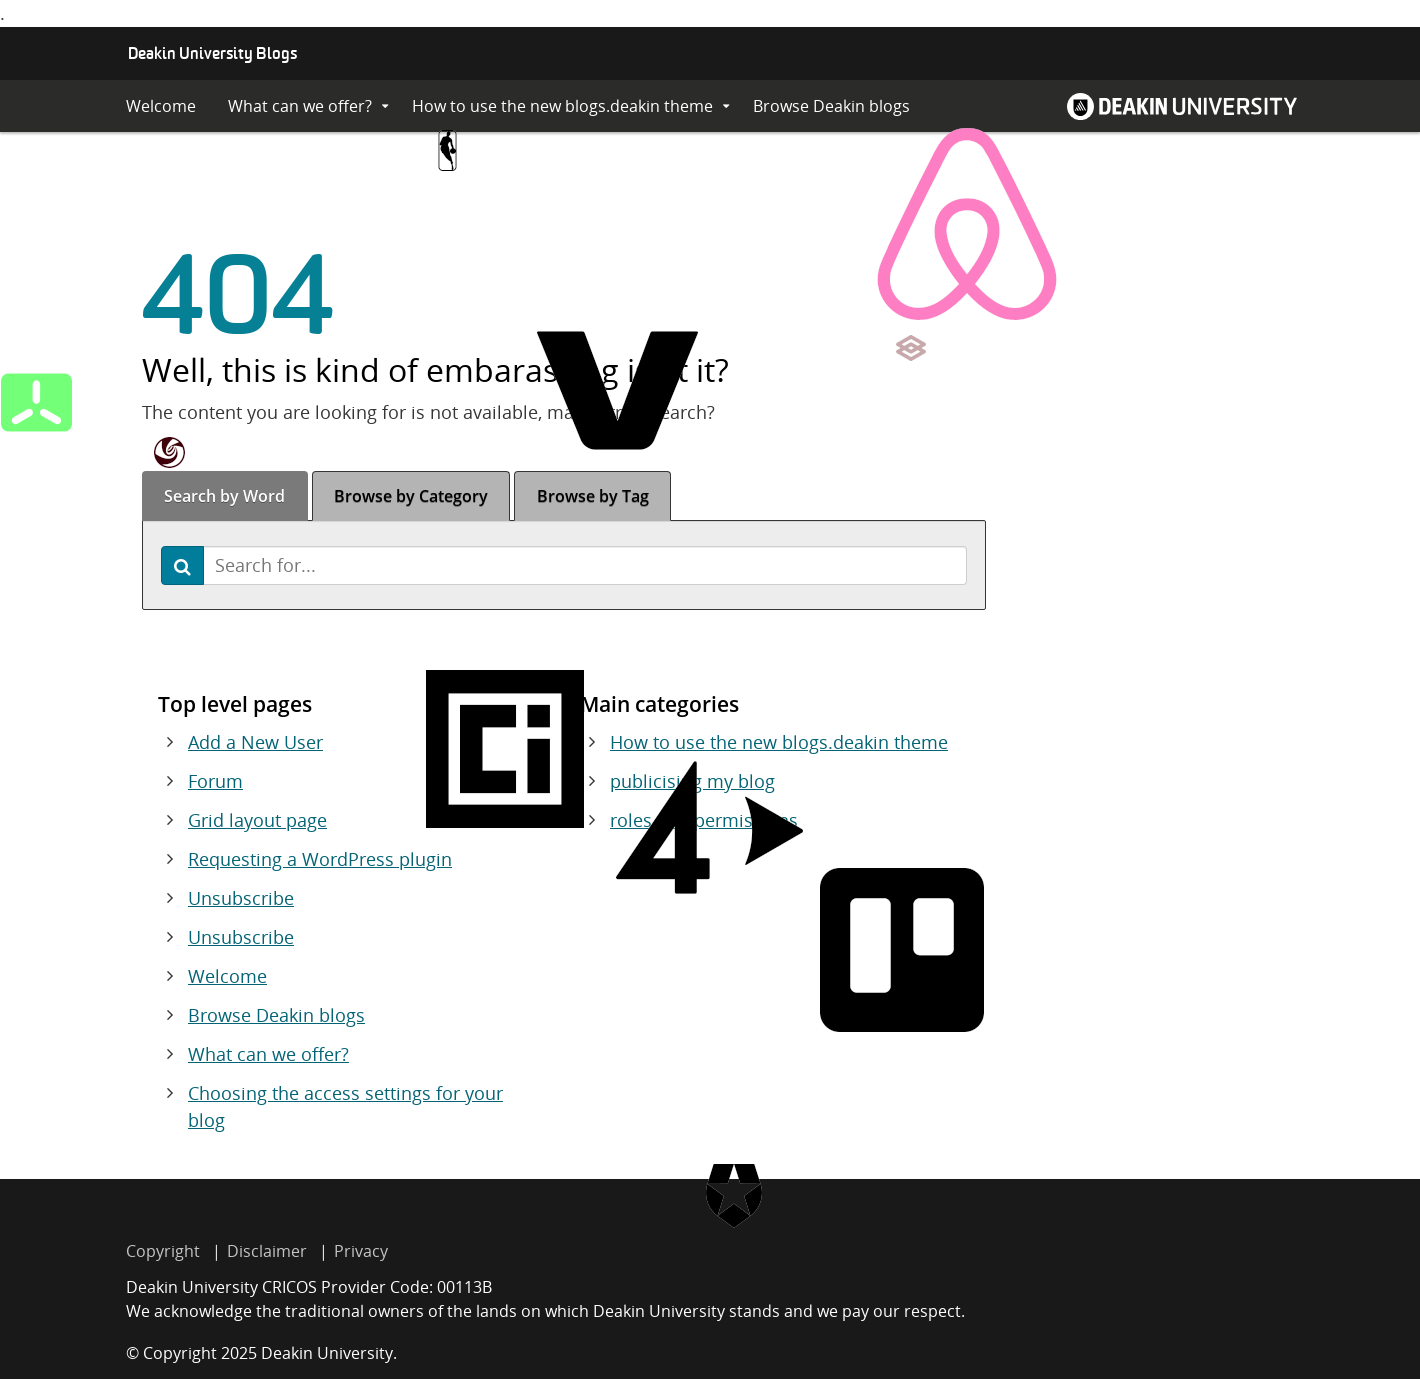  I want to click on k3s lightweight kubernetes distribution logo, so click(36, 402).